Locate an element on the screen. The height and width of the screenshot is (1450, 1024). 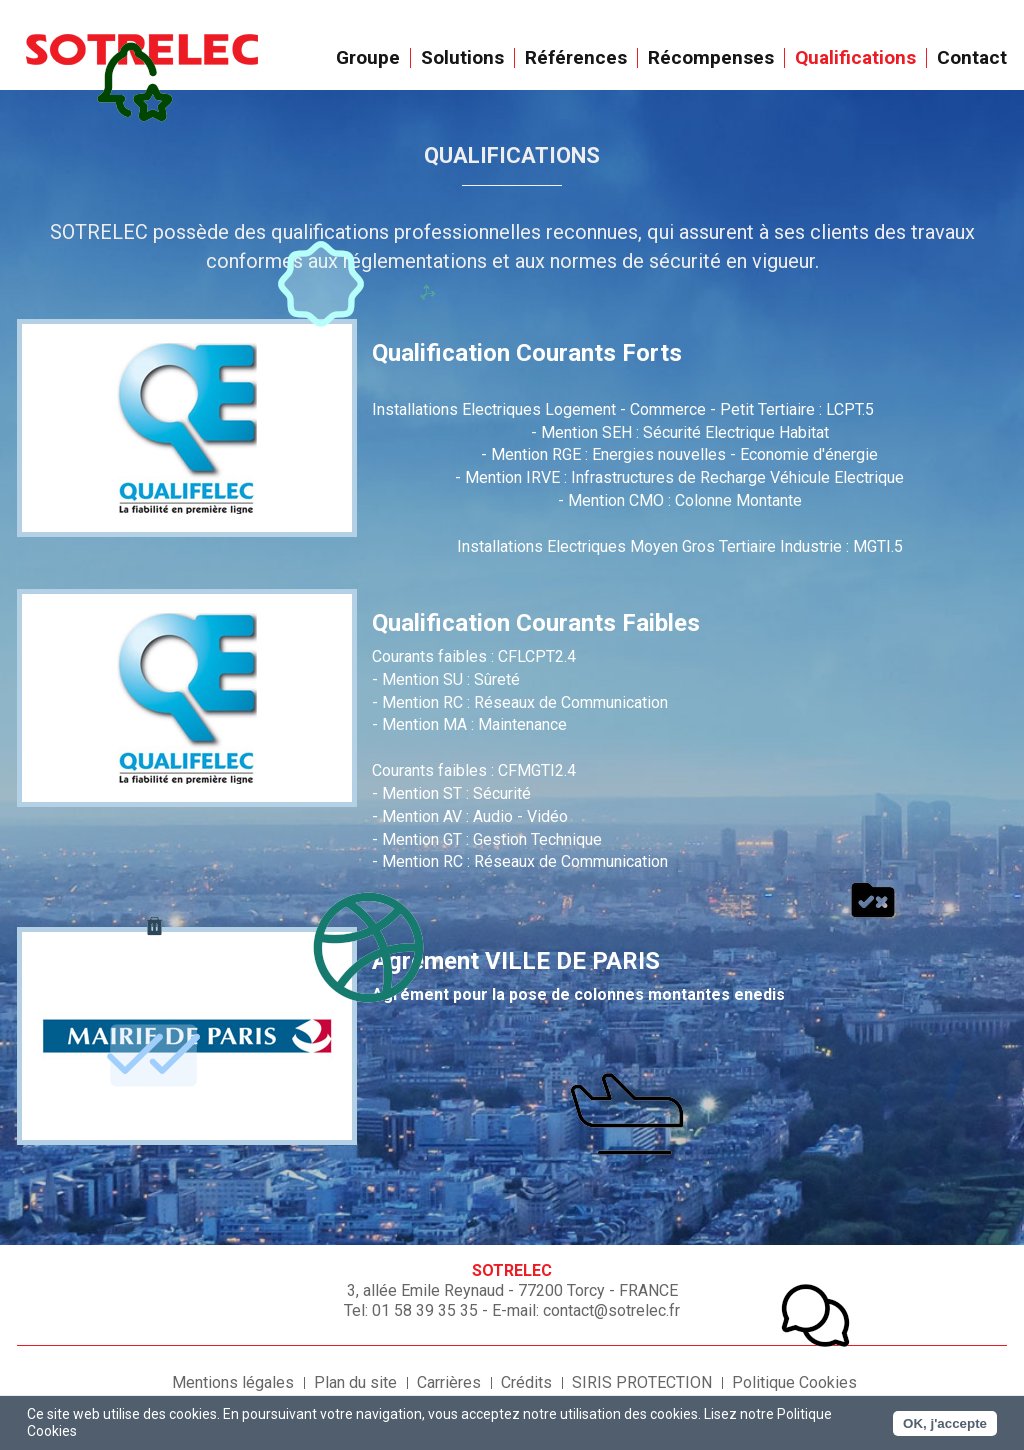
folder containing validated and rejected items is located at coordinates (873, 900).